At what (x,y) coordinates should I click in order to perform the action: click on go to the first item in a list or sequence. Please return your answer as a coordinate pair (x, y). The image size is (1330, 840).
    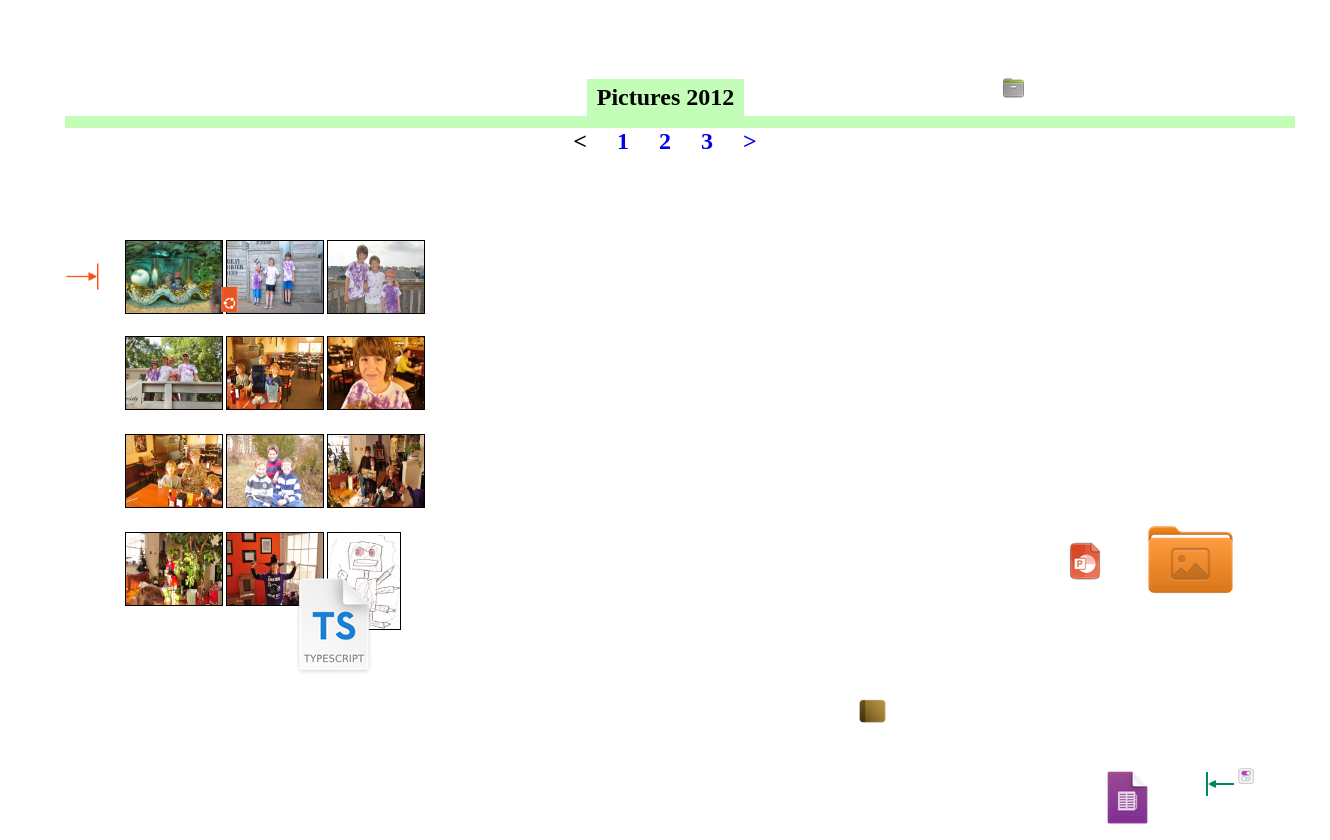
    Looking at the image, I should click on (1220, 784).